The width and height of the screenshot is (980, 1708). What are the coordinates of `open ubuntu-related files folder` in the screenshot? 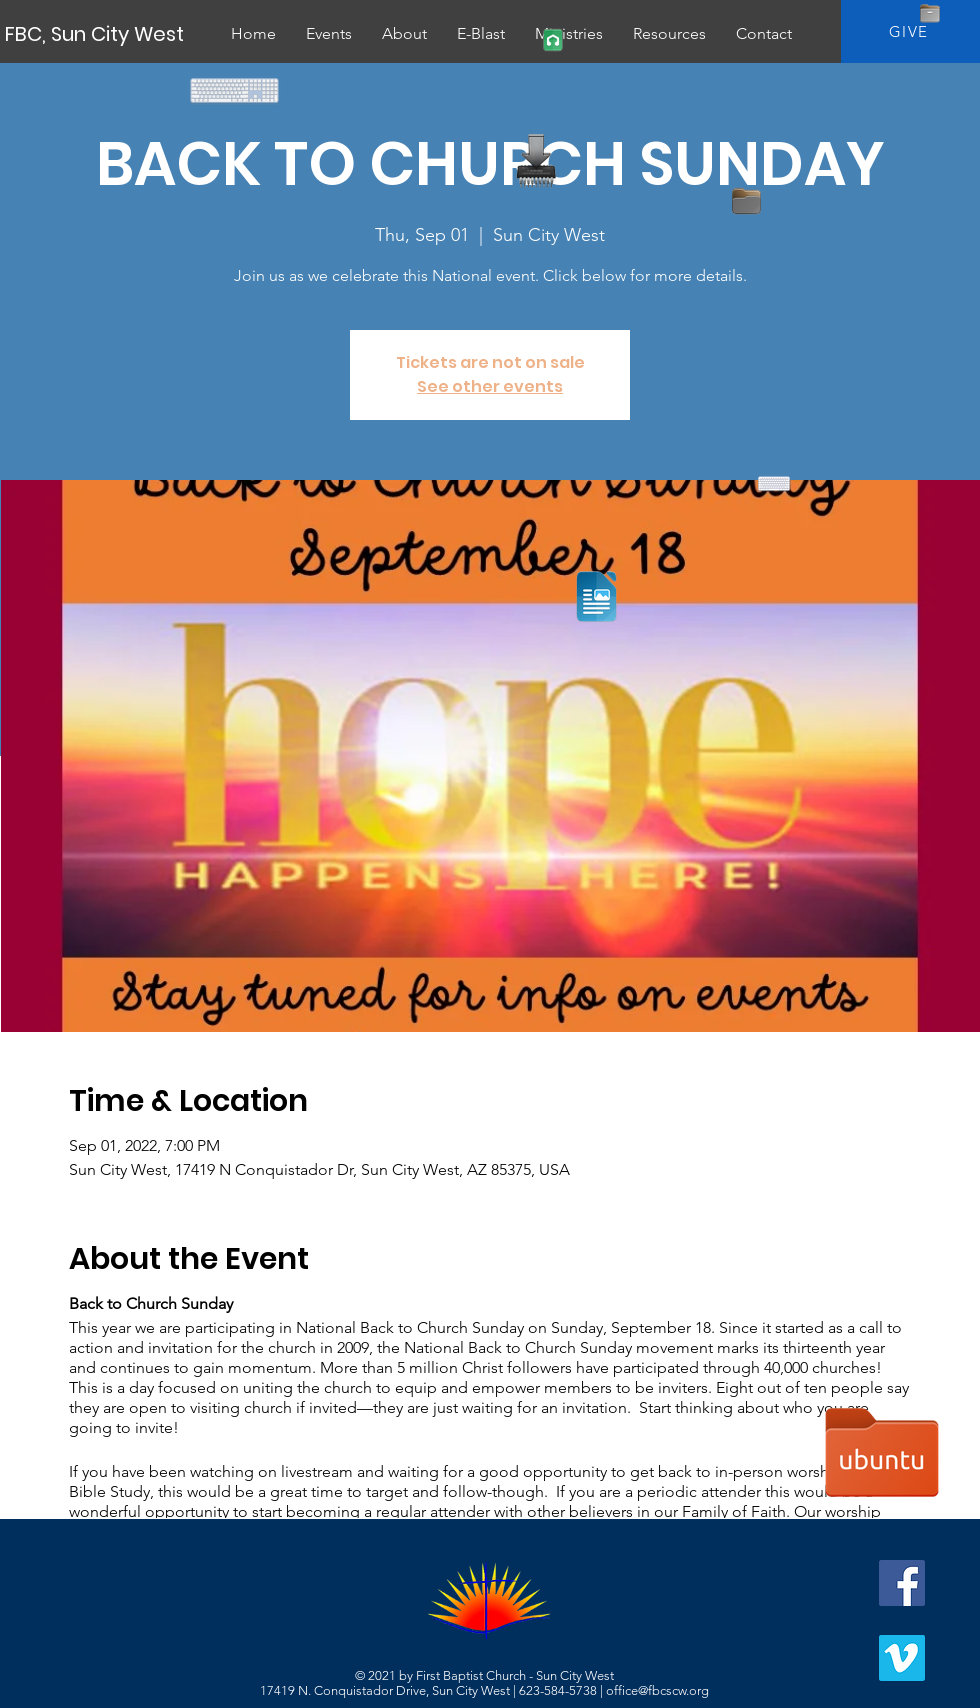 It's located at (881, 1455).